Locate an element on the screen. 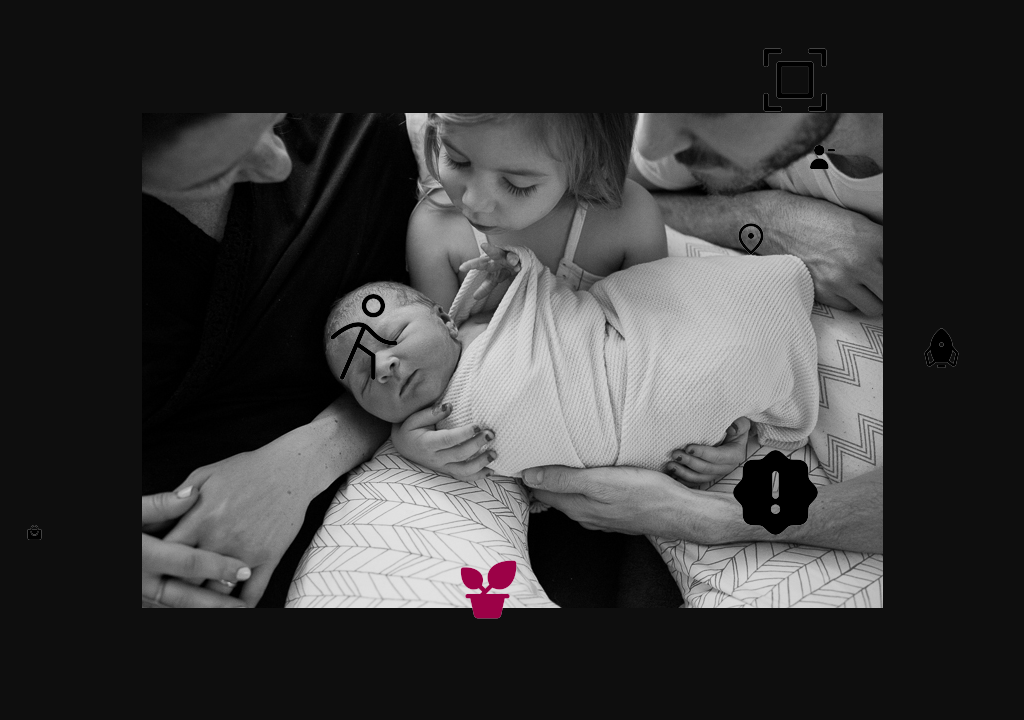 Image resolution: width=1024 pixels, height=720 pixels. indicates a warning or important alert is located at coordinates (775, 492).